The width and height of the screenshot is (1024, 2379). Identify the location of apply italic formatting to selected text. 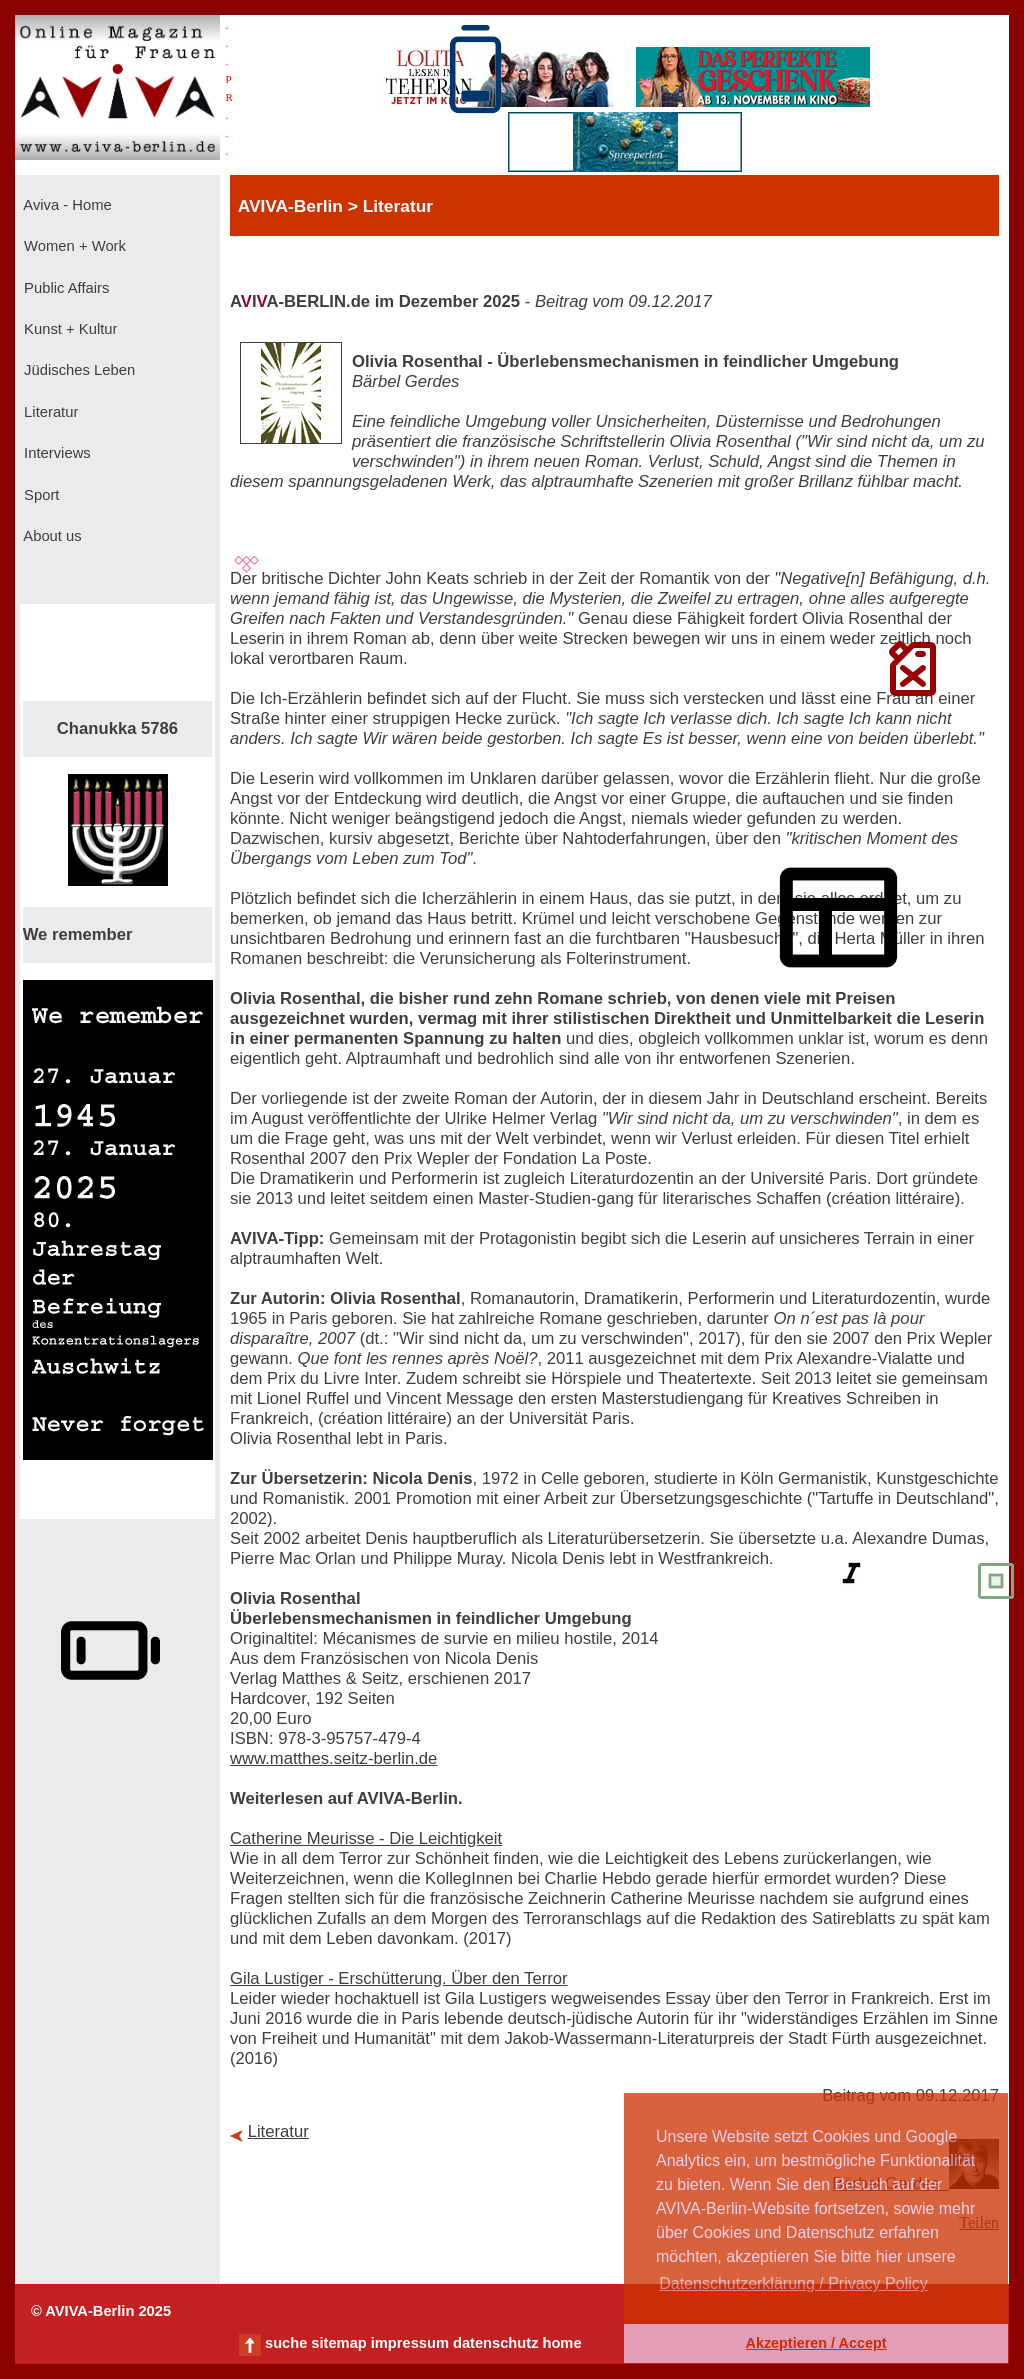
(851, 1574).